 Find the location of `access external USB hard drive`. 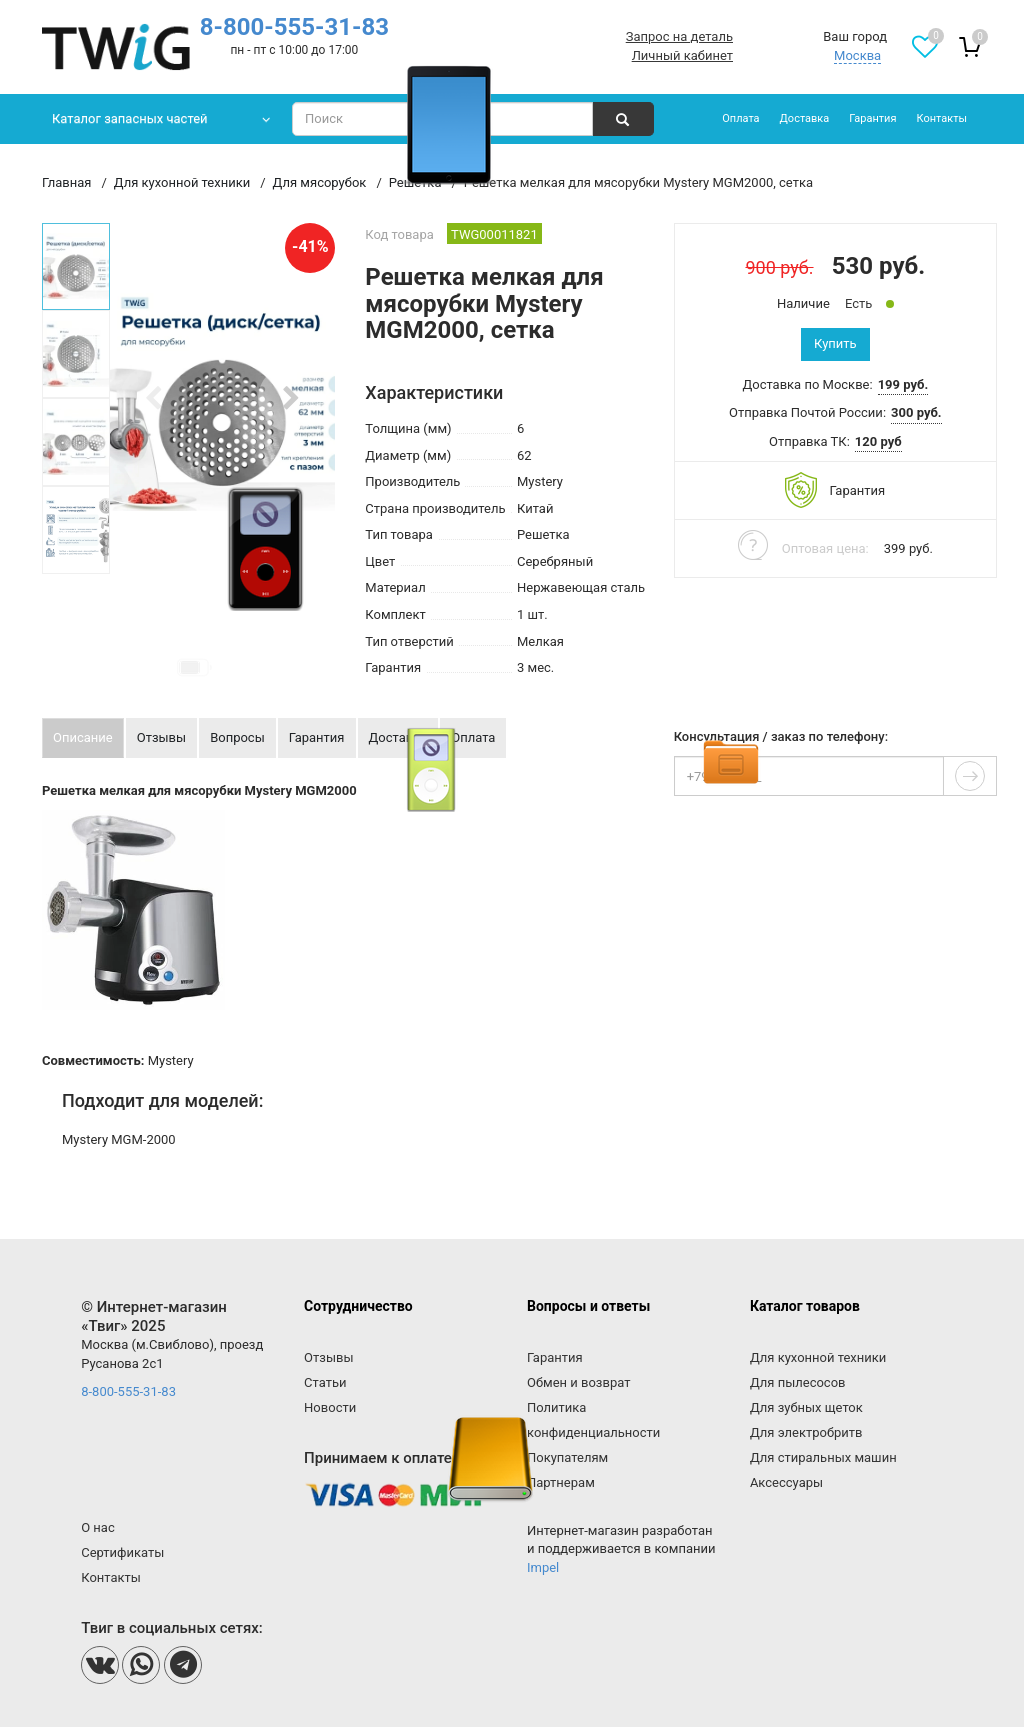

access external USB hard drive is located at coordinates (490, 1458).